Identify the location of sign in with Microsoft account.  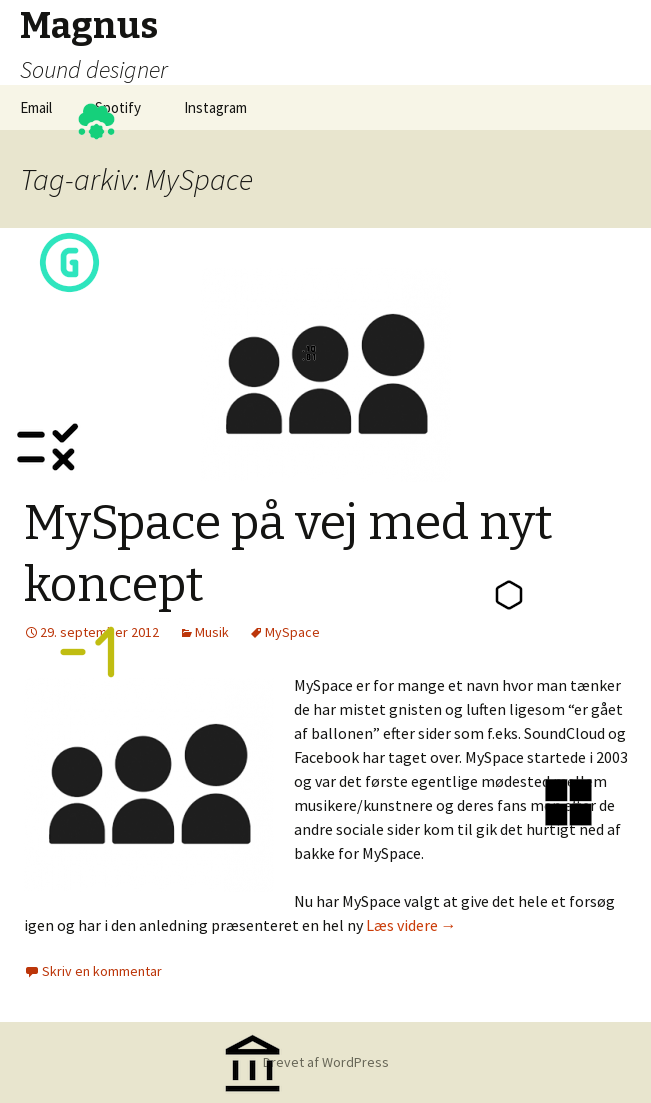
(568, 802).